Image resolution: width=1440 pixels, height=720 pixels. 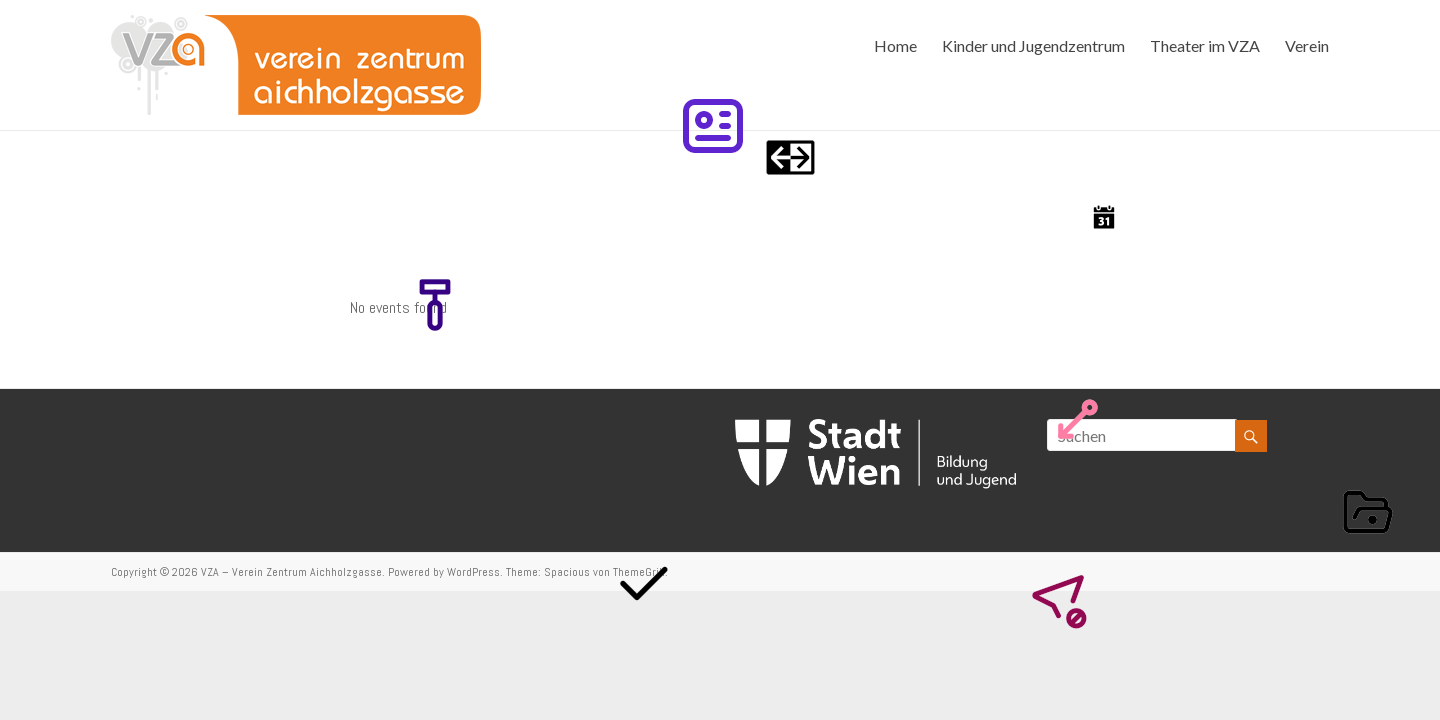 What do you see at coordinates (713, 126) in the screenshot?
I see `view your profile or identification card` at bounding box center [713, 126].